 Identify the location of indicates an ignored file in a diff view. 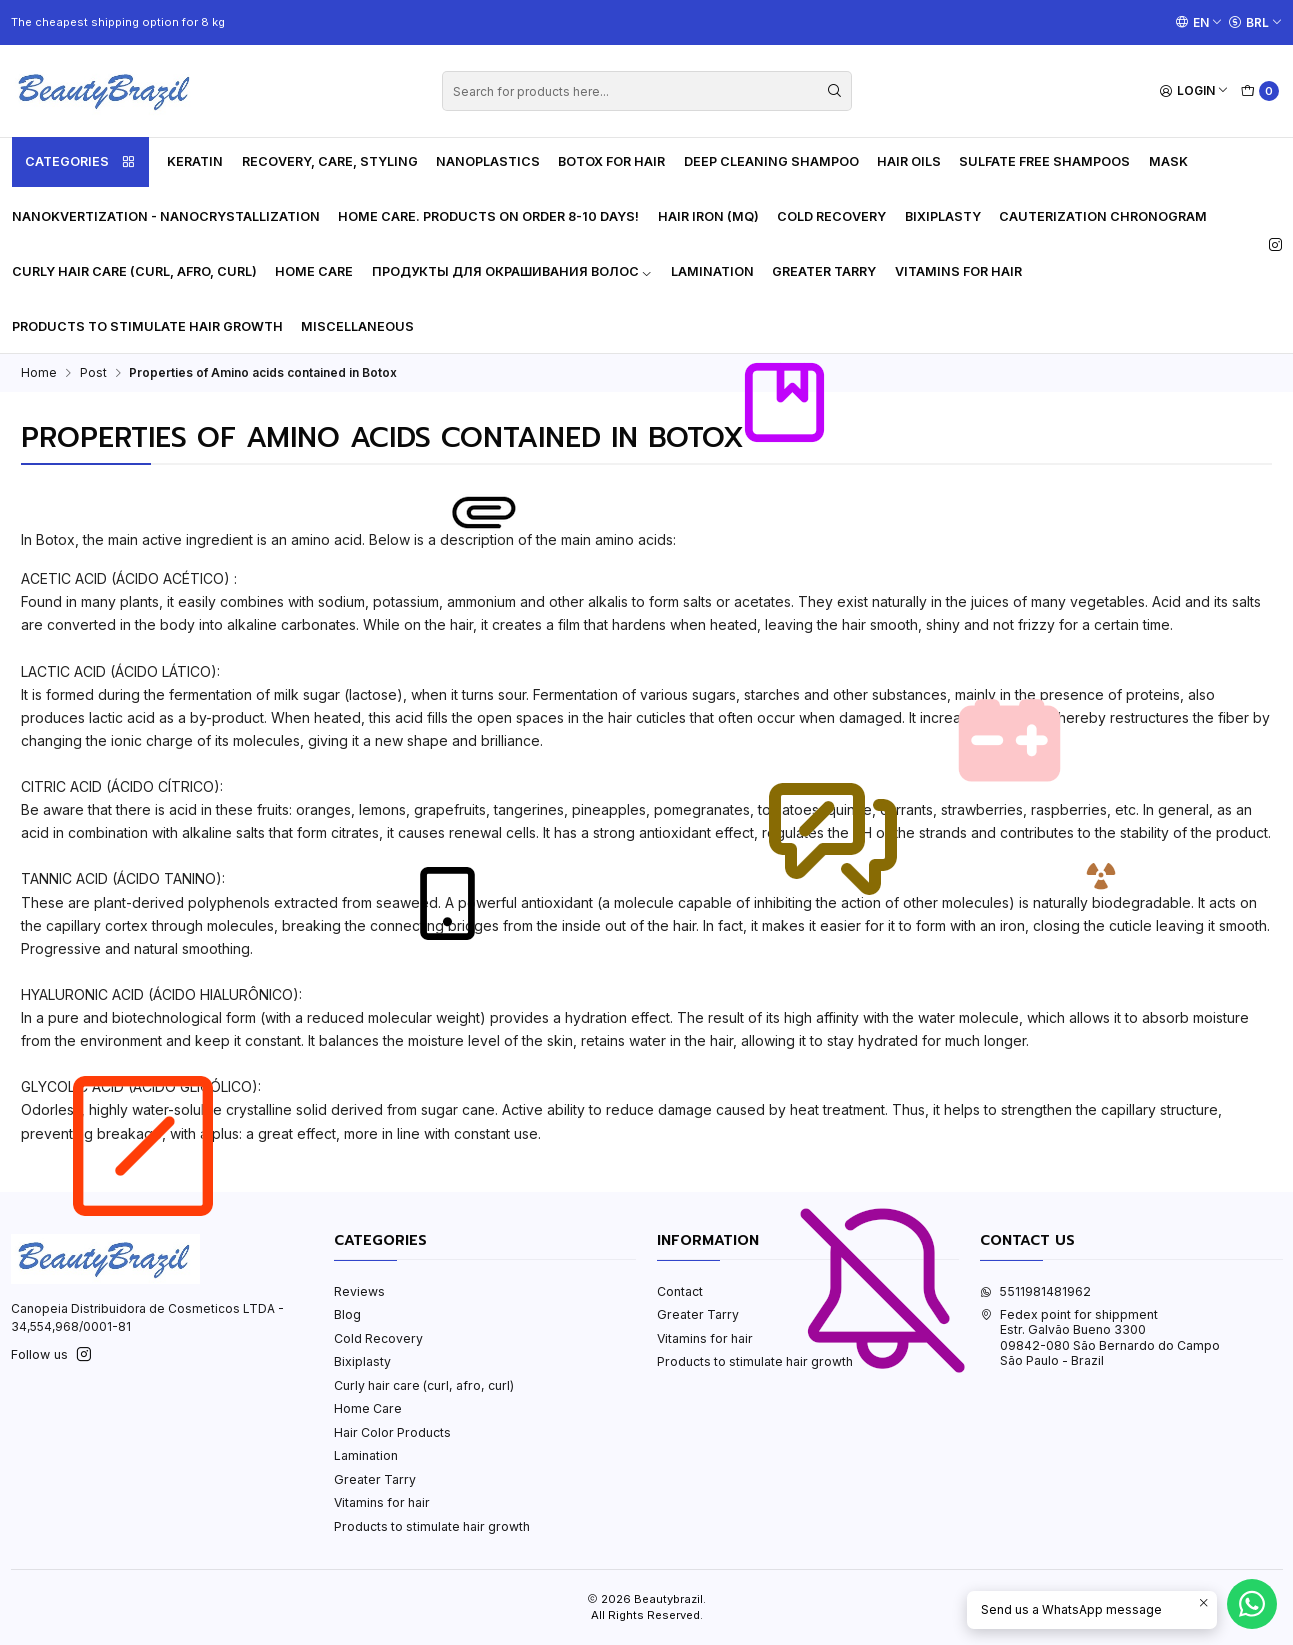
(143, 1146).